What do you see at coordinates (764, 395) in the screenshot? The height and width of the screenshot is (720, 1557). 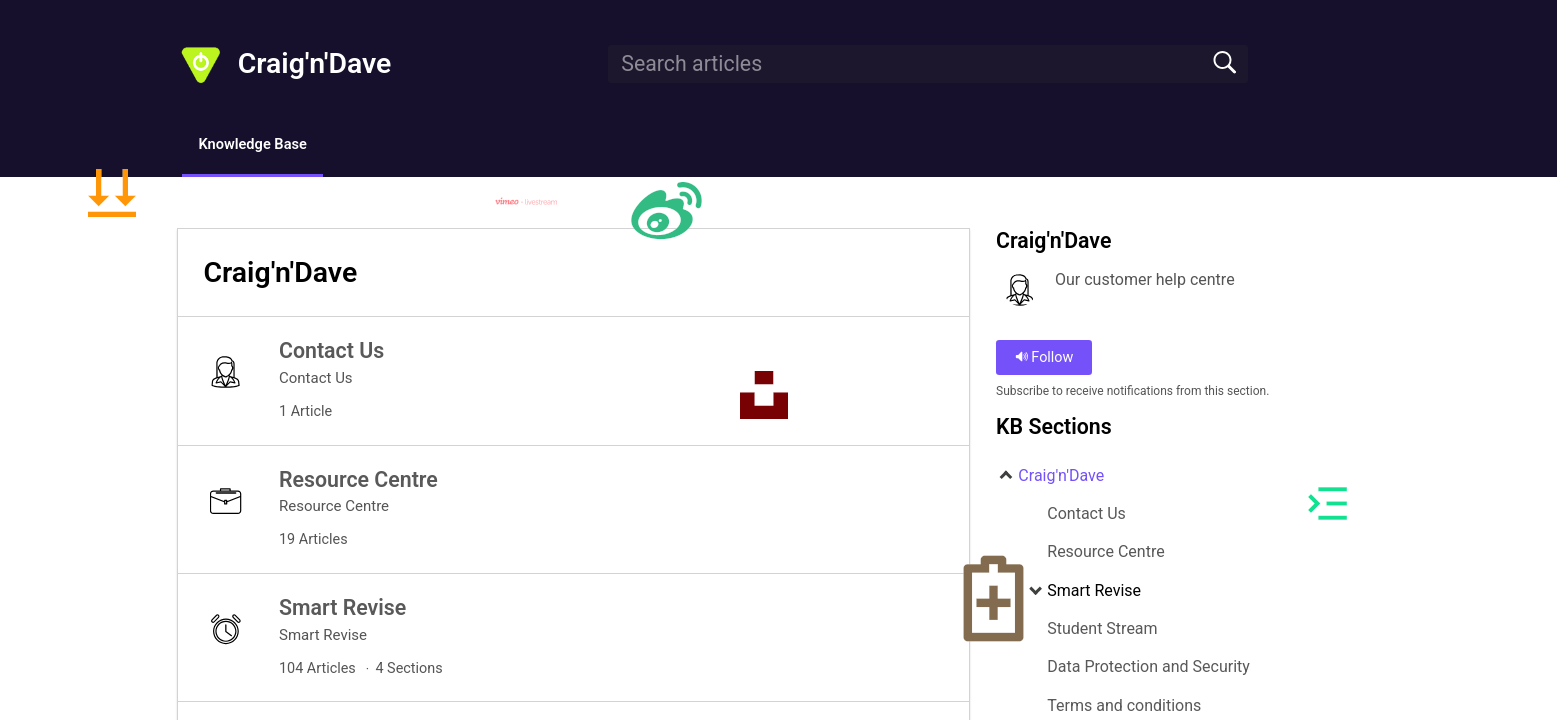 I see `open unsplash to browse stock photos` at bounding box center [764, 395].